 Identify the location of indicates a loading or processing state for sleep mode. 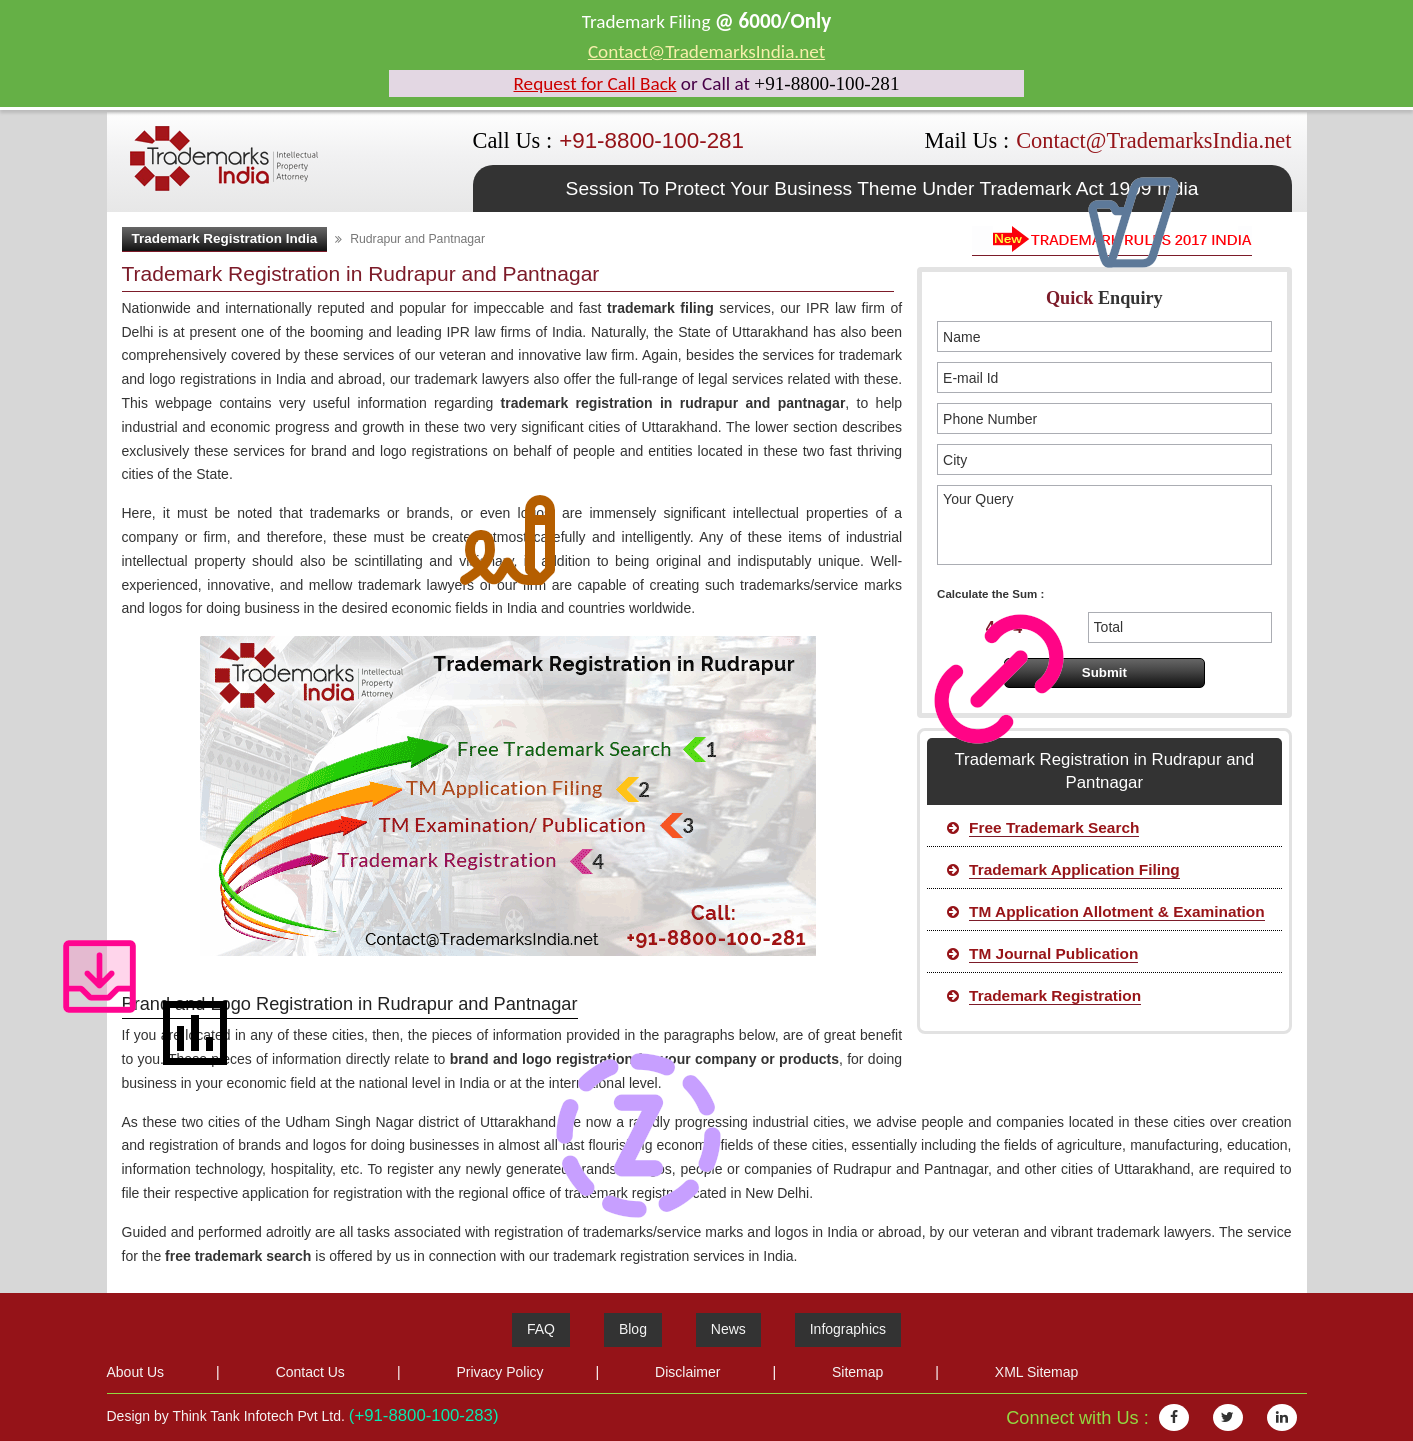
(638, 1135).